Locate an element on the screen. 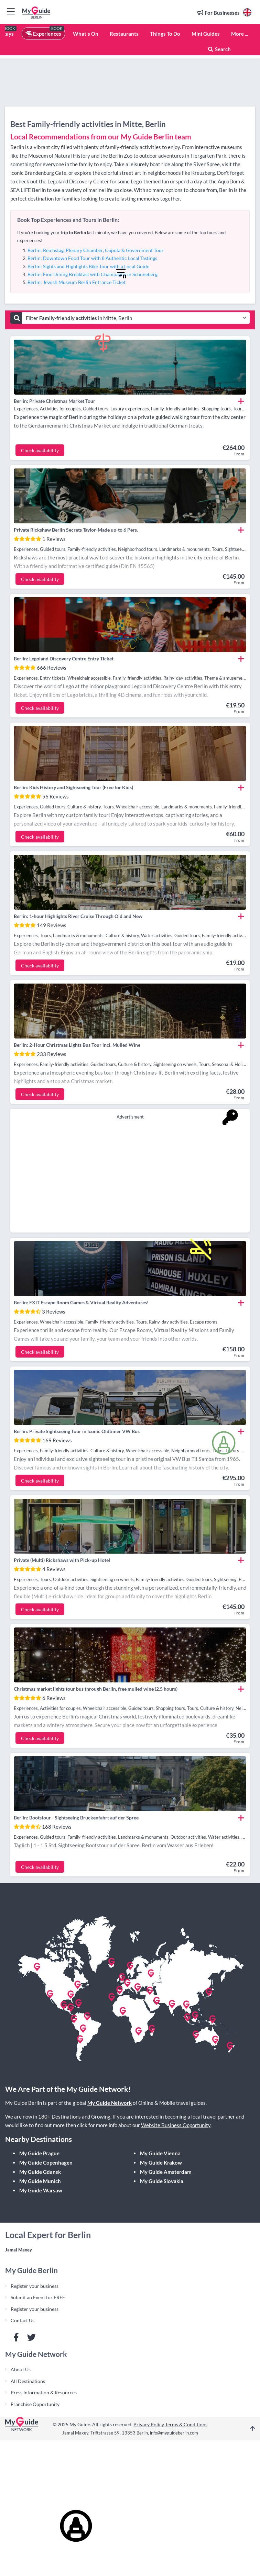 This screenshot has width=260, height=2576. access health or medical services is located at coordinates (103, 342).